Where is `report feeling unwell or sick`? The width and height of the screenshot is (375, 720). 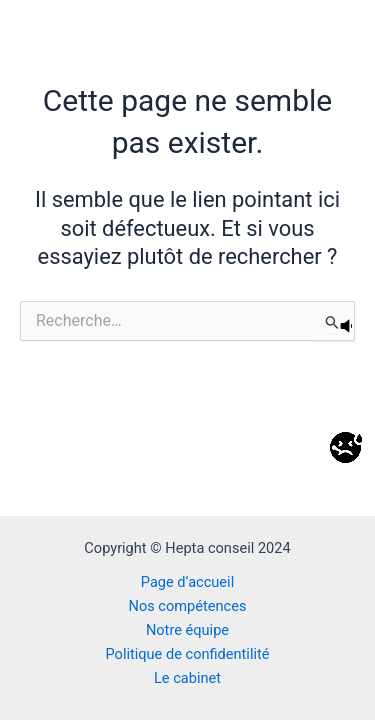
report feeling unwell or sick is located at coordinates (345, 447).